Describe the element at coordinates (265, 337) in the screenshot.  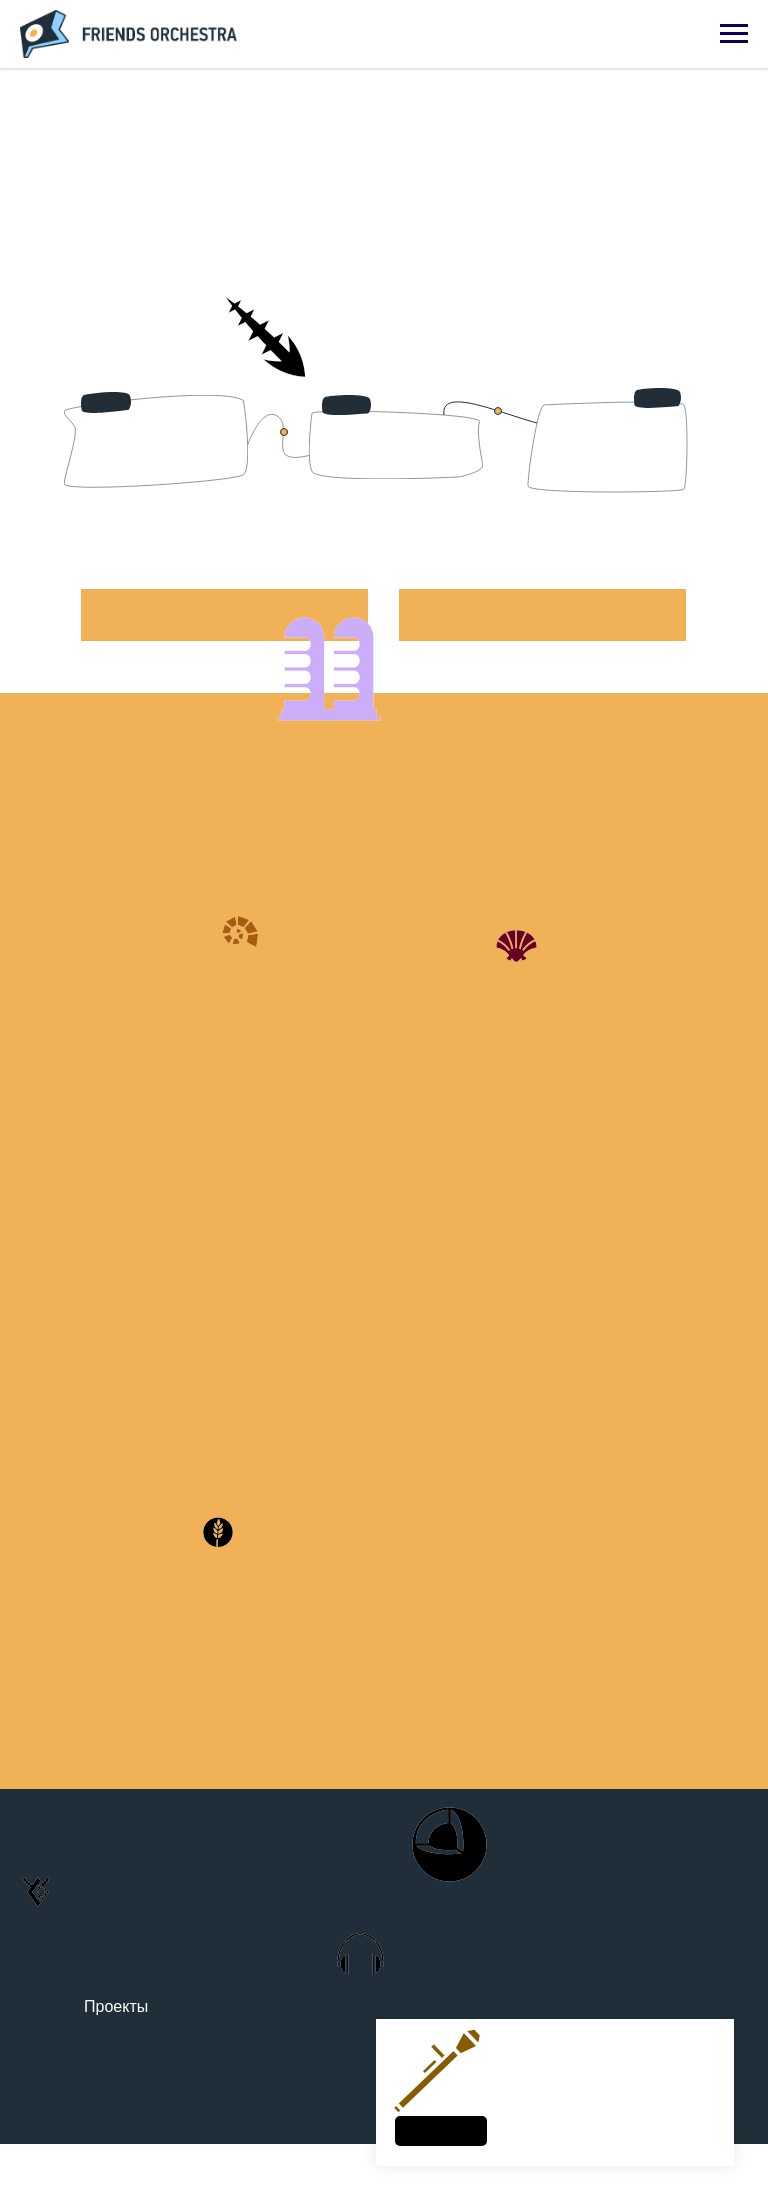
I see `select a barbed arrow projectile type` at that location.